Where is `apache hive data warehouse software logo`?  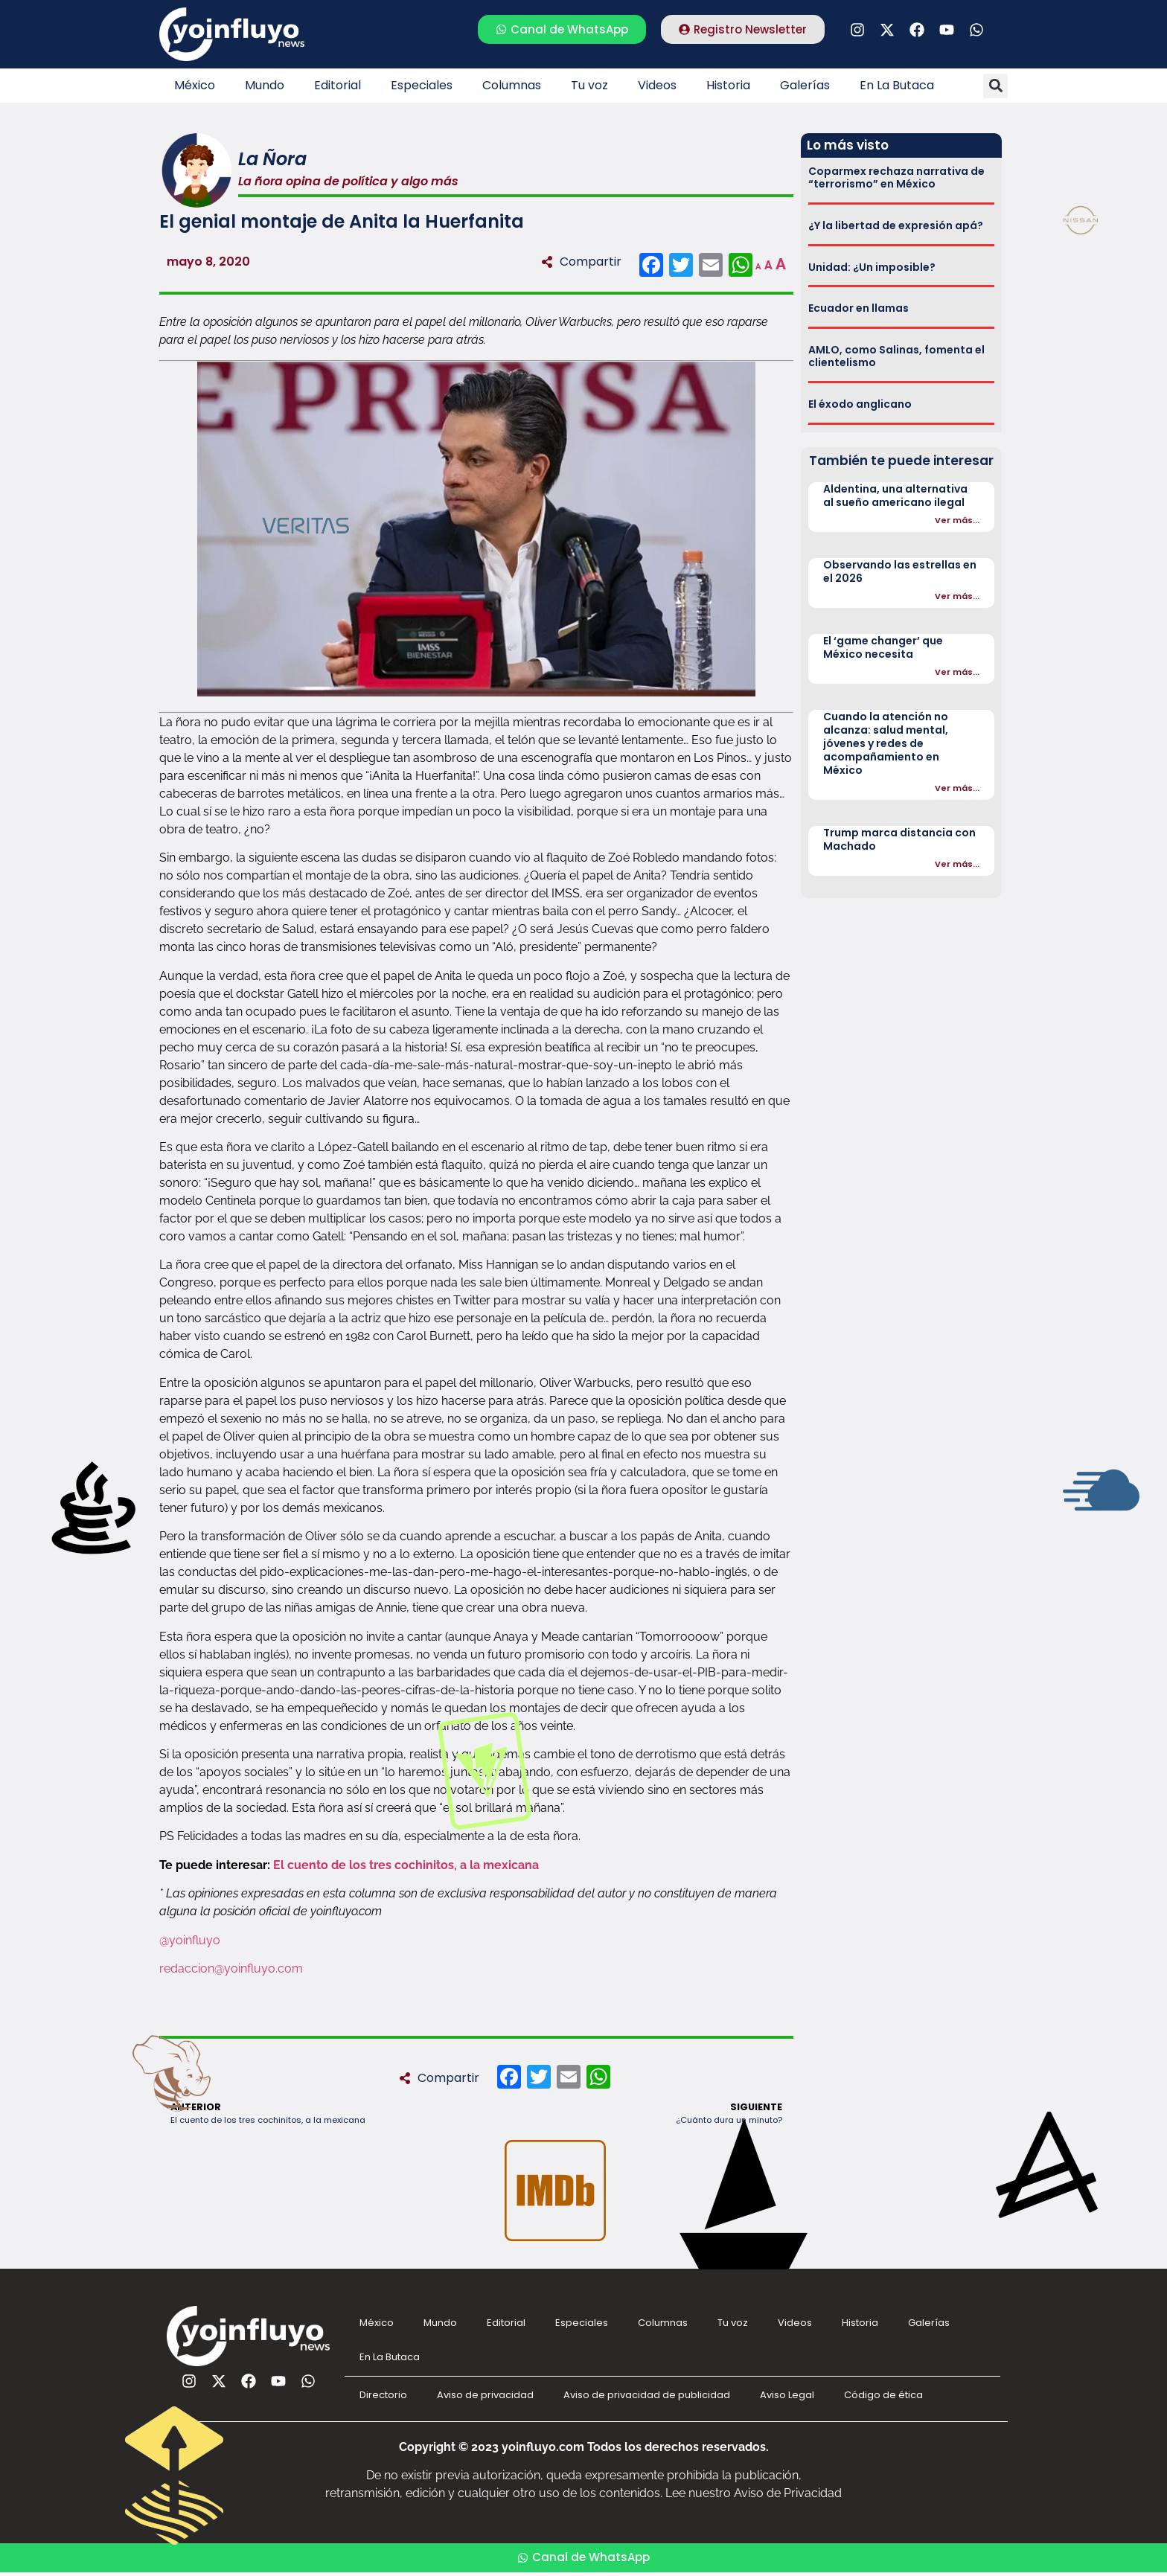
apache hive data warehouse software logo is located at coordinates (171, 2073).